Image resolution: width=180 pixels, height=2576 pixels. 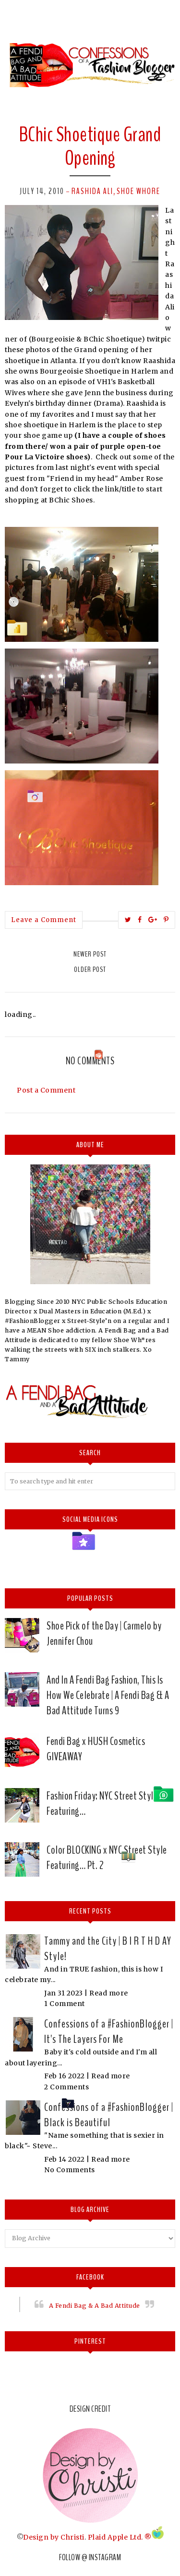 What do you see at coordinates (52, 1177) in the screenshot?
I see `open your Game Jolt games folder` at bounding box center [52, 1177].